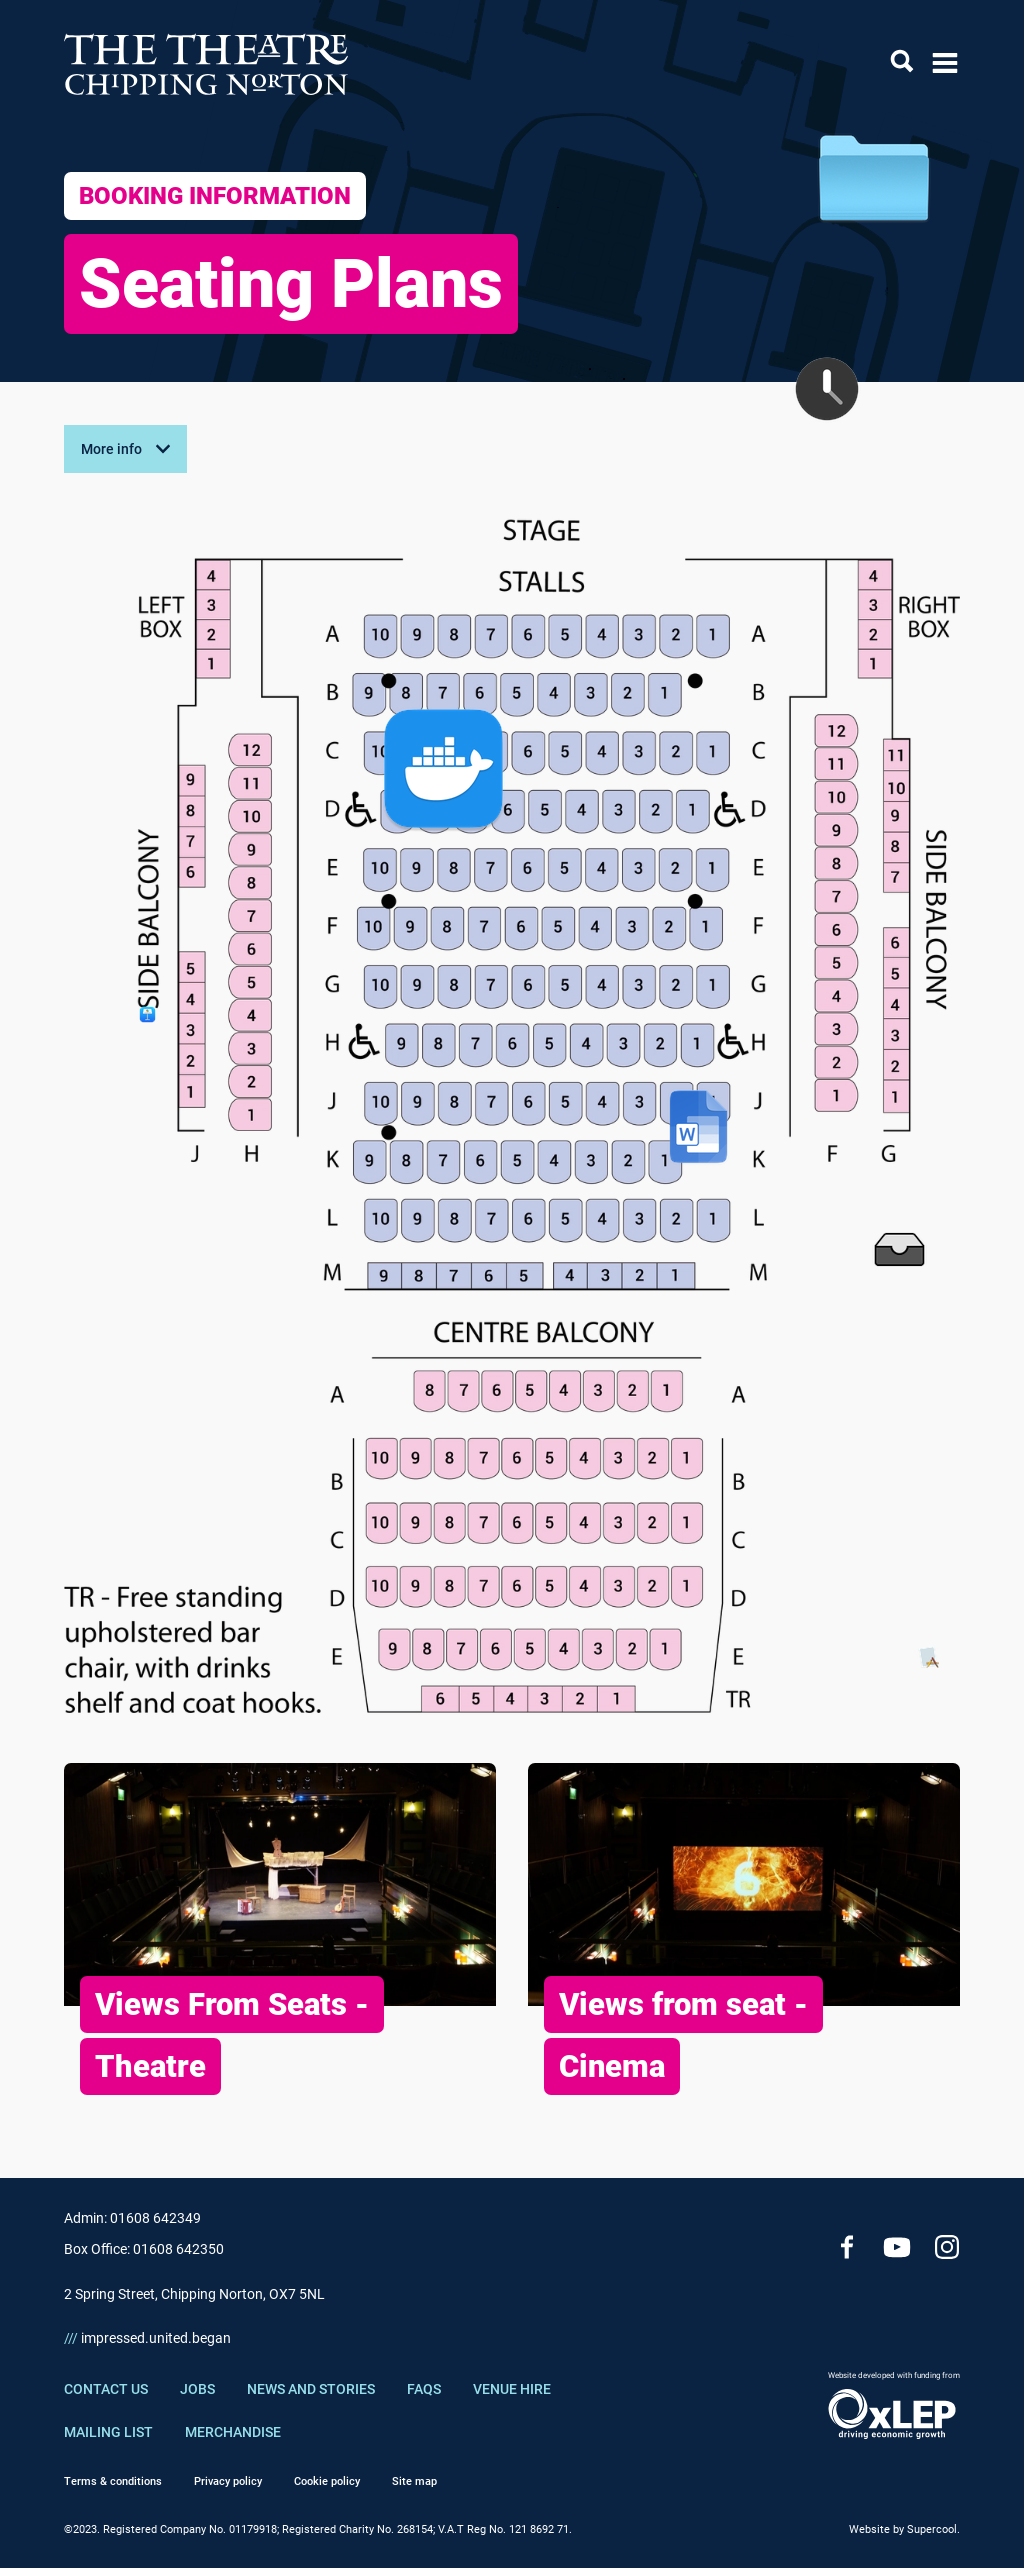 The height and width of the screenshot is (2568, 1024). I want to click on open keynote to create or edit presentations, so click(147, 1014).